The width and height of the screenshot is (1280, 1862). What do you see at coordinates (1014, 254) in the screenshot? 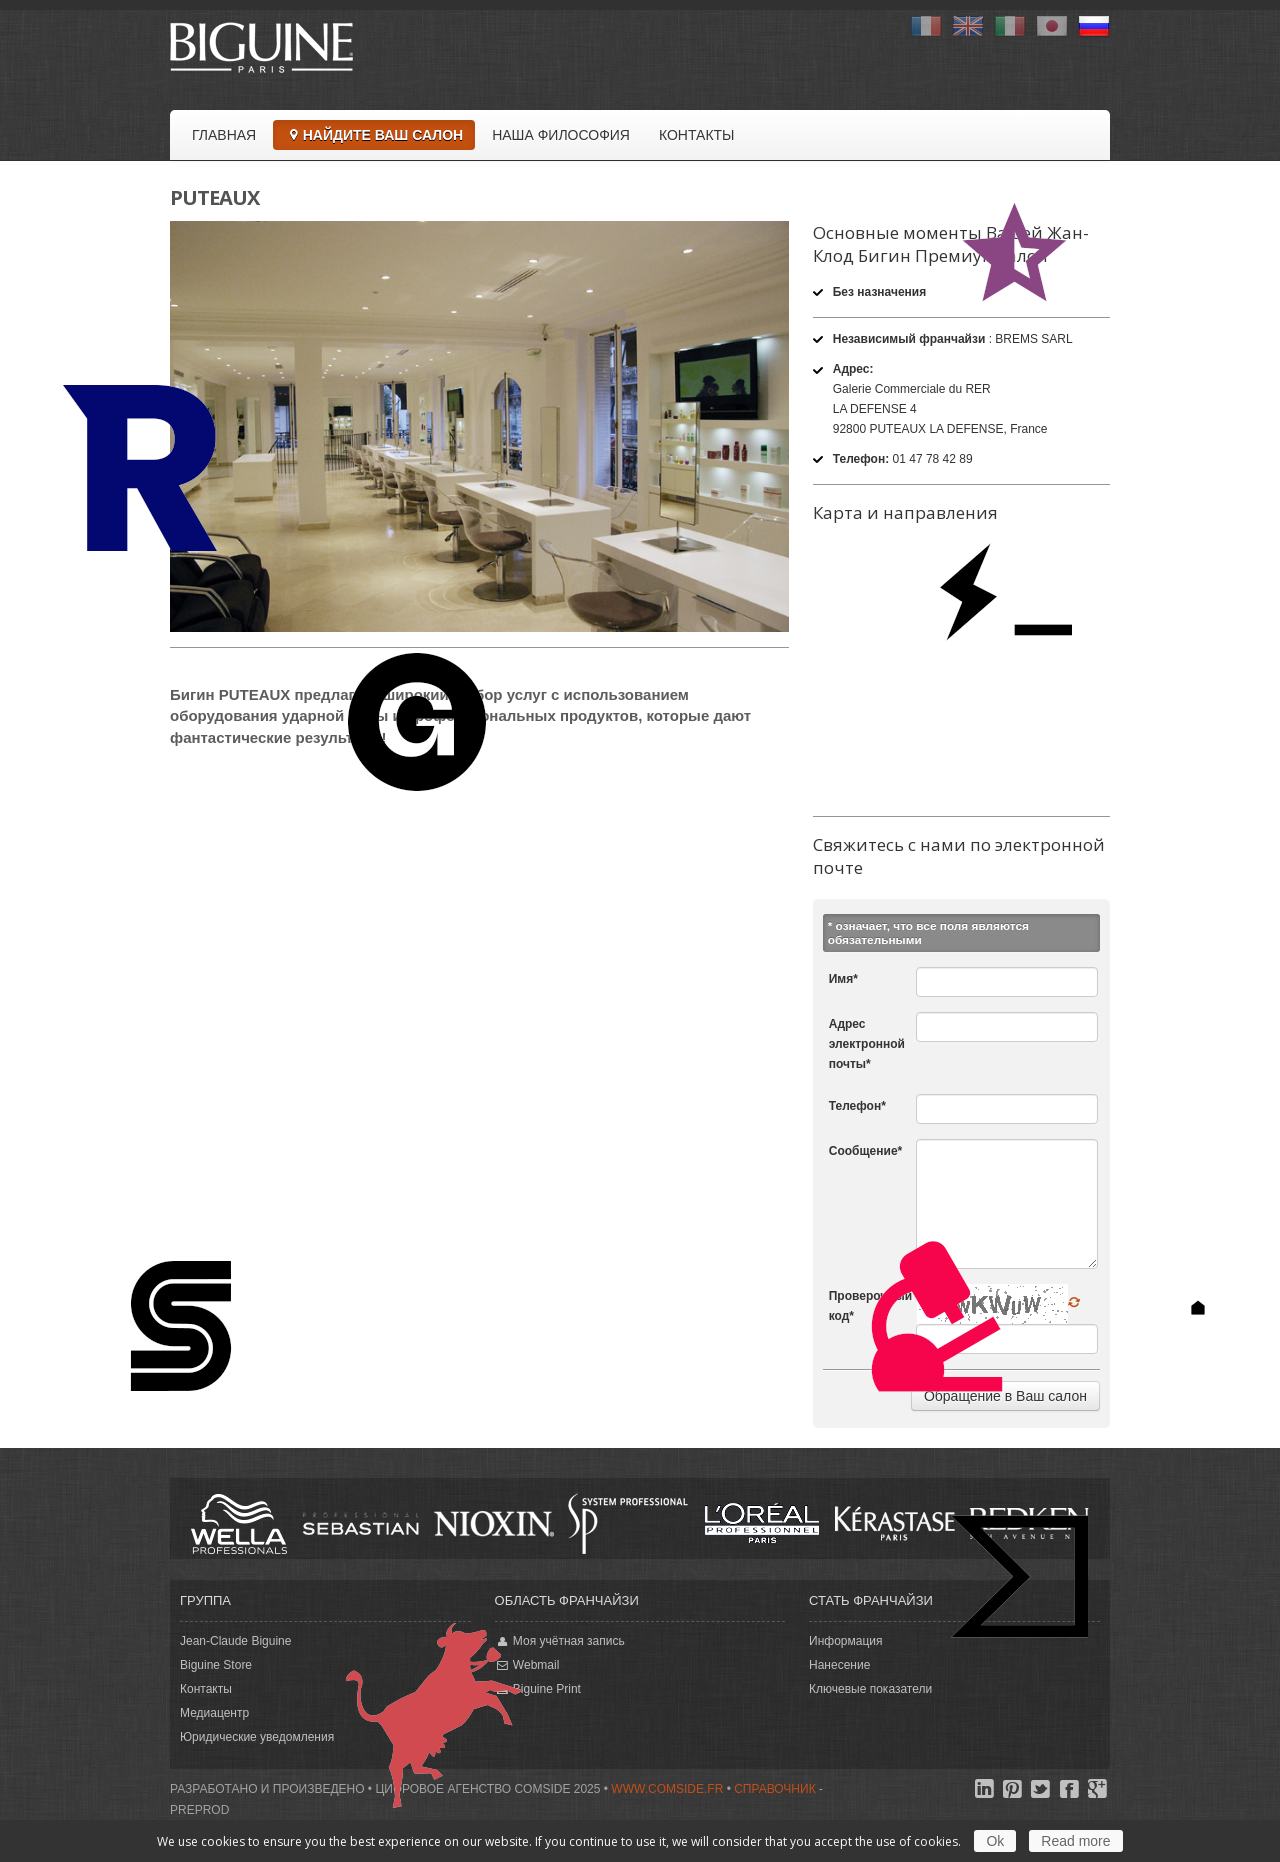
I see `indicates a partial rating or half-star score` at bounding box center [1014, 254].